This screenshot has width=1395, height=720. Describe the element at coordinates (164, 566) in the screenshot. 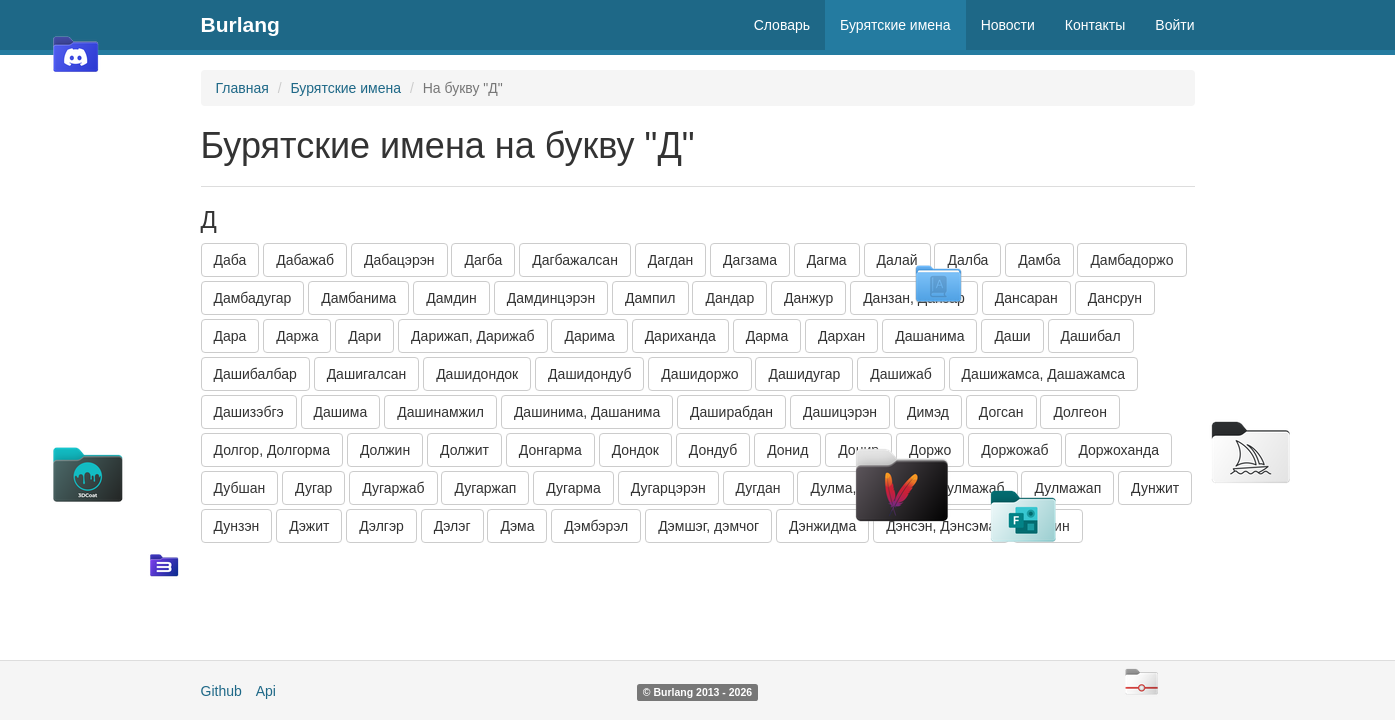

I see `rpcs3 emulator folder` at that location.